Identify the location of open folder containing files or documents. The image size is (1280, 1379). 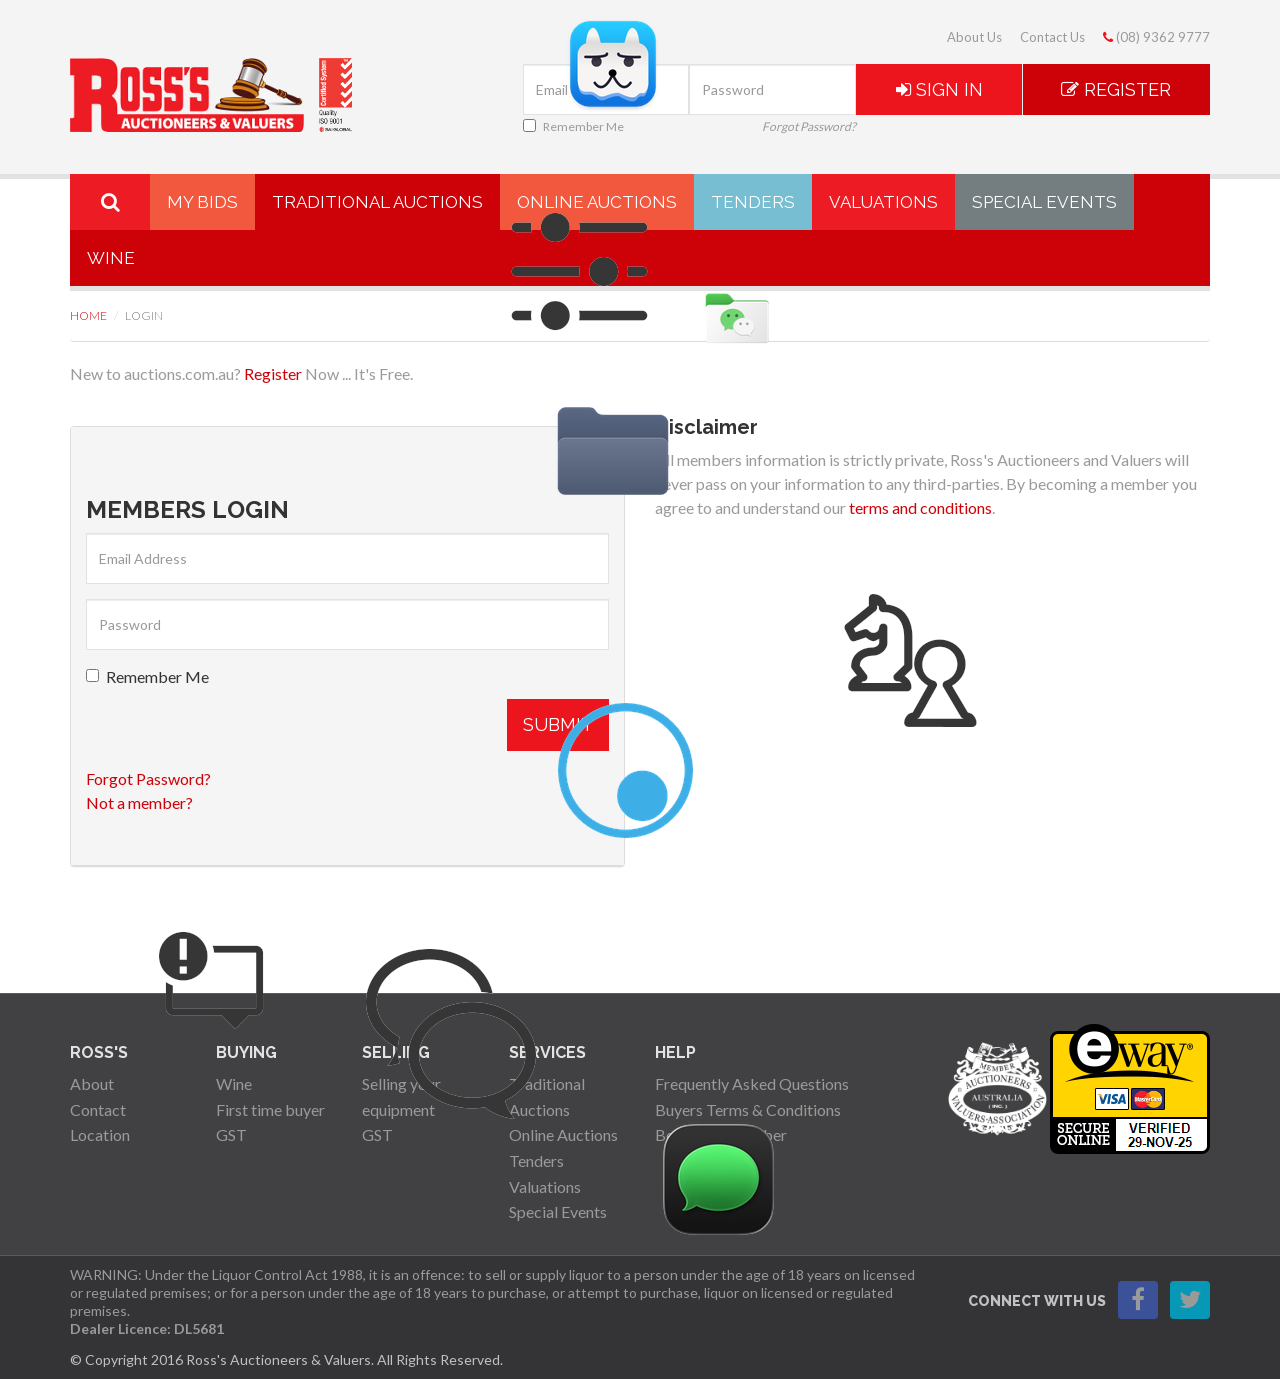
(613, 451).